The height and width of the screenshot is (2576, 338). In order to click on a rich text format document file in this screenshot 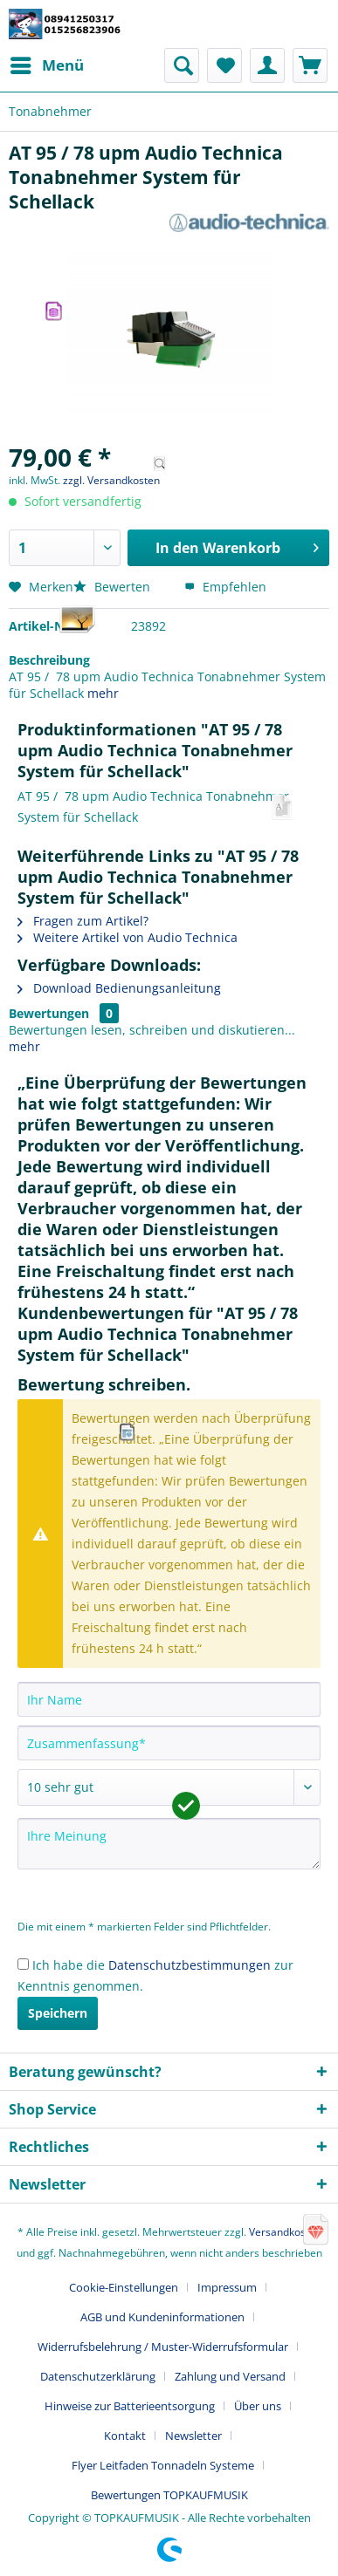, I will do `click(281, 807)`.